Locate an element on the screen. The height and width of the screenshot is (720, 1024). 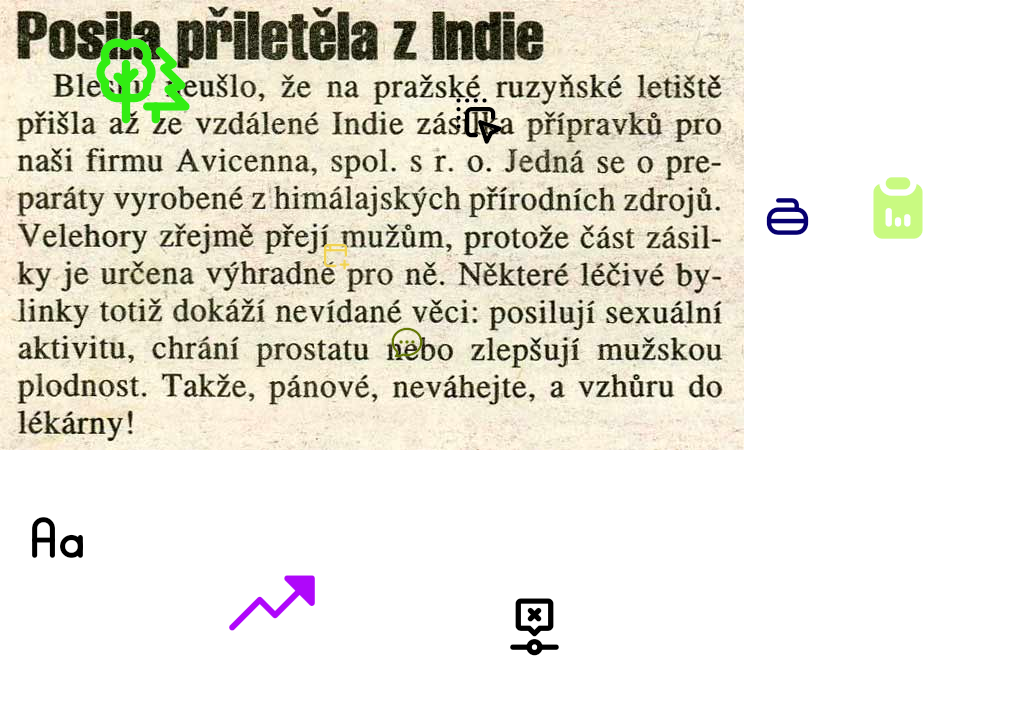
view trending or popular content is located at coordinates (272, 606).